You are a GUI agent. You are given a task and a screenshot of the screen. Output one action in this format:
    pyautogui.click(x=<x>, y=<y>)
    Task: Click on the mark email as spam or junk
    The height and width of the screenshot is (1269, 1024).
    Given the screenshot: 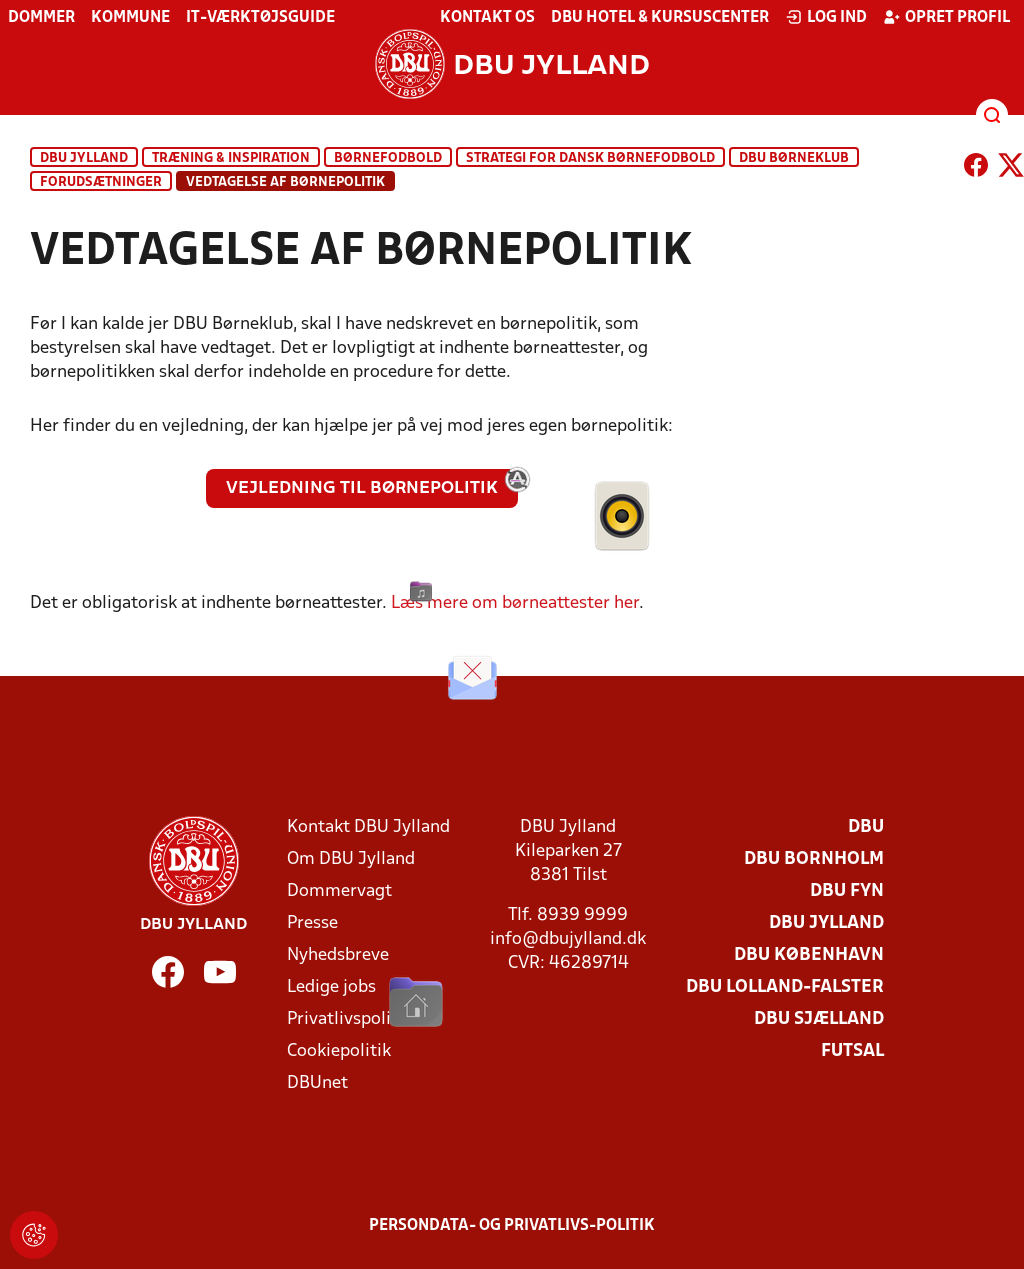 What is the action you would take?
    pyautogui.click(x=472, y=680)
    